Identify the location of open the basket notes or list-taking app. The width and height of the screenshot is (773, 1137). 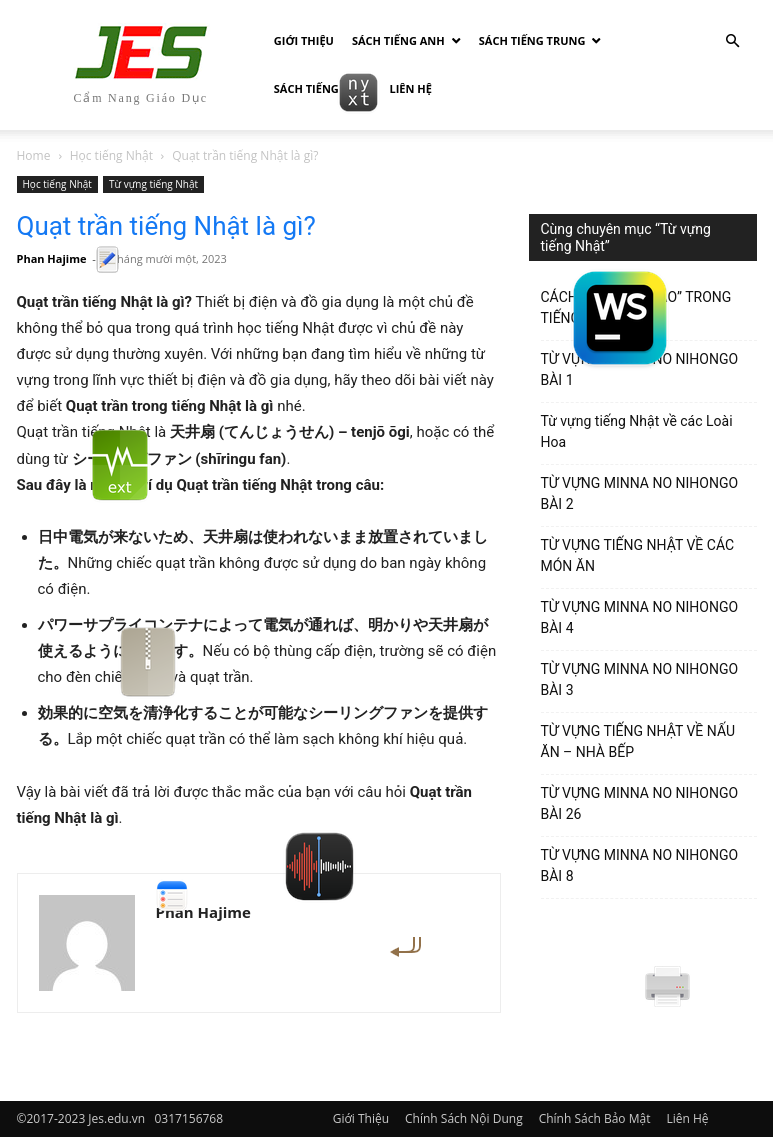
(172, 896).